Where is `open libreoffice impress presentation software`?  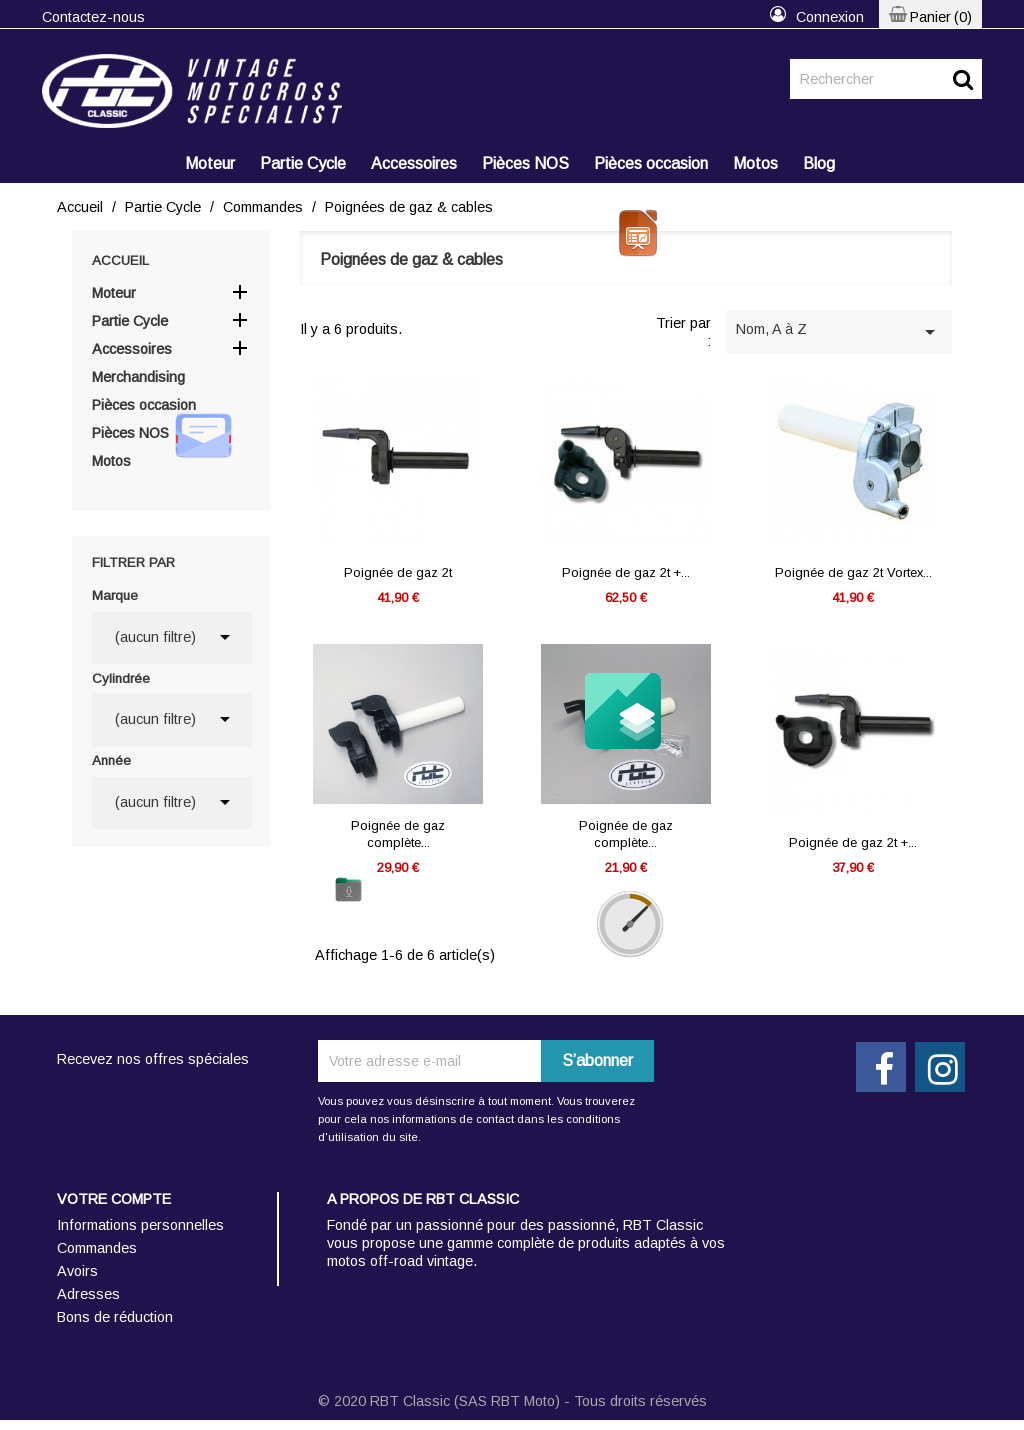 open libreoffice impress presentation software is located at coordinates (638, 233).